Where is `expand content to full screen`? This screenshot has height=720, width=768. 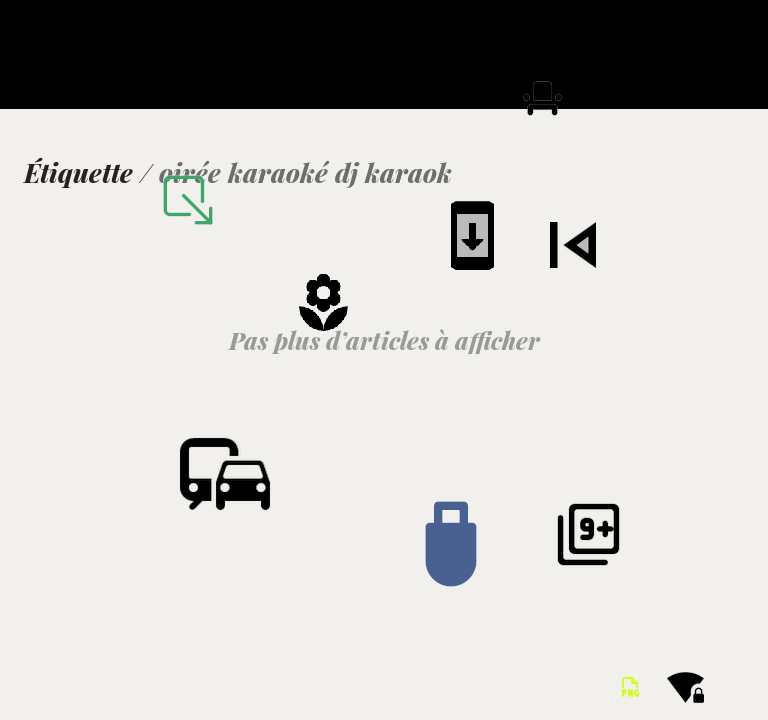
expand content to full screen is located at coordinates (188, 200).